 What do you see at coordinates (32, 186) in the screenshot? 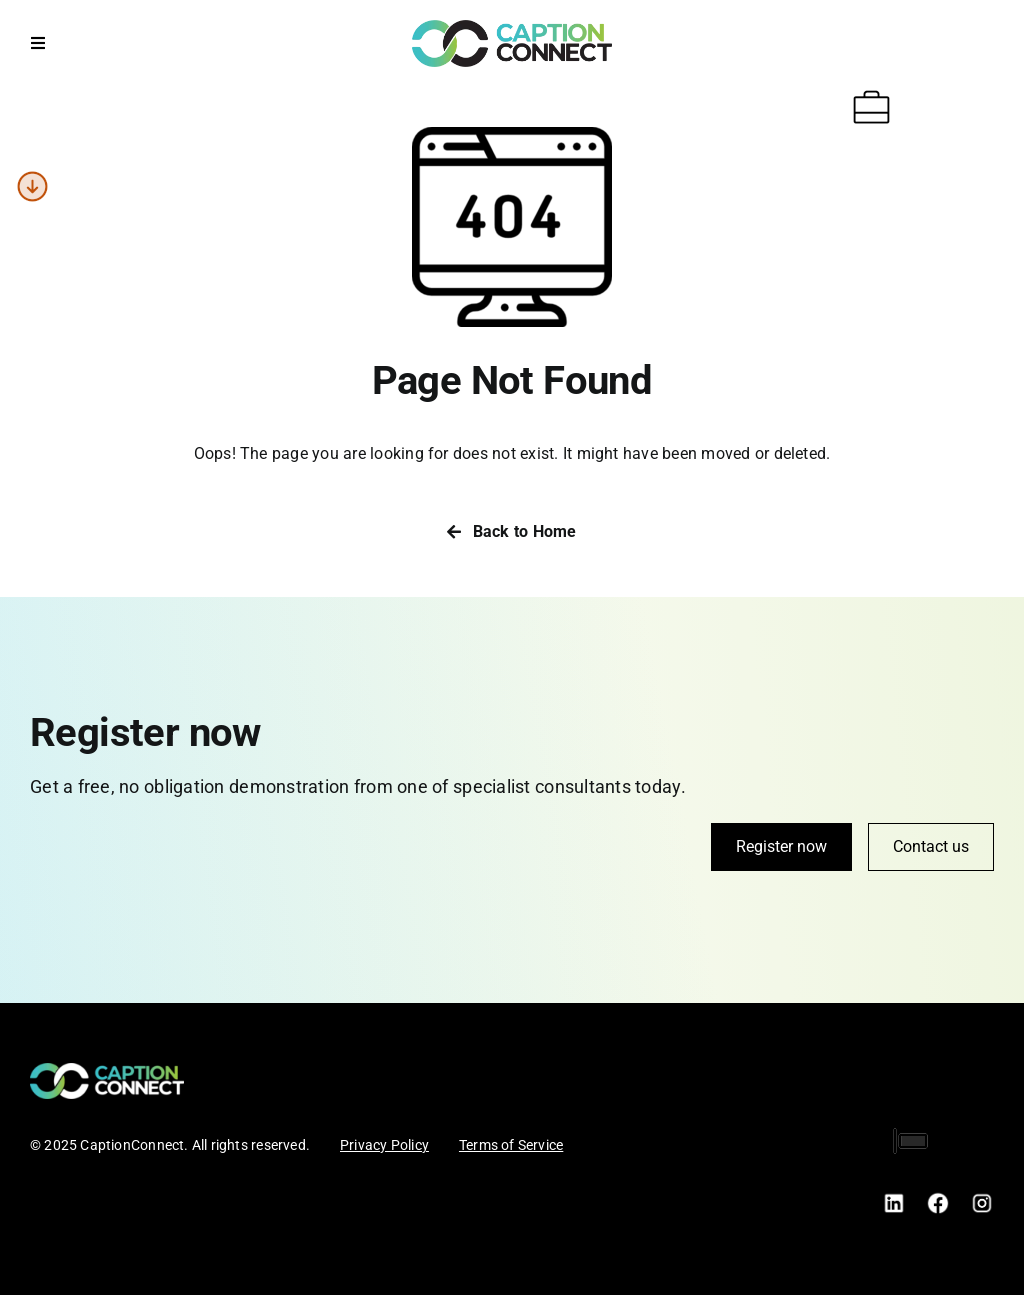
I see `download file or content` at bounding box center [32, 186].